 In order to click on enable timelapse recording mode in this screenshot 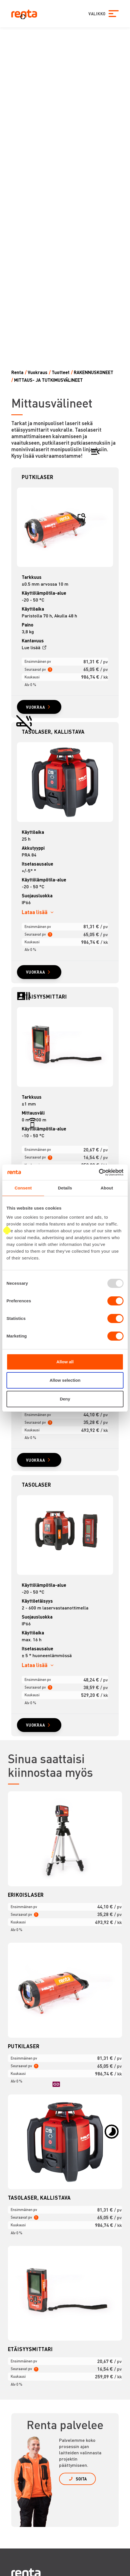, I will do `click(112, 2132)`.